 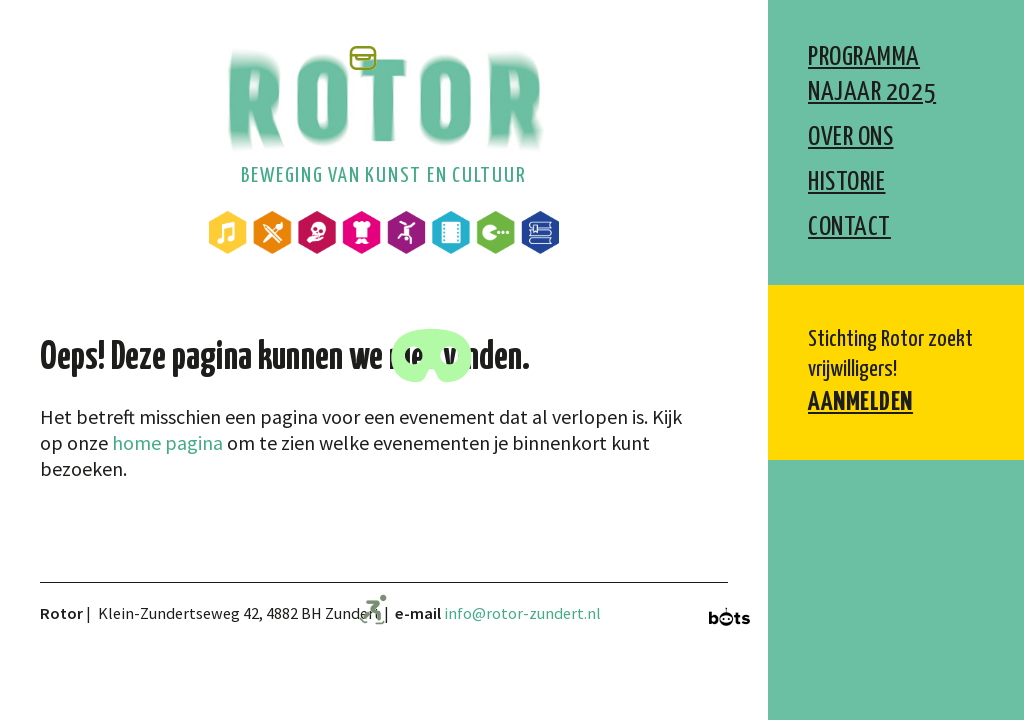 I want to click on access ice skating activities or locations, so click(x=373, y=609).